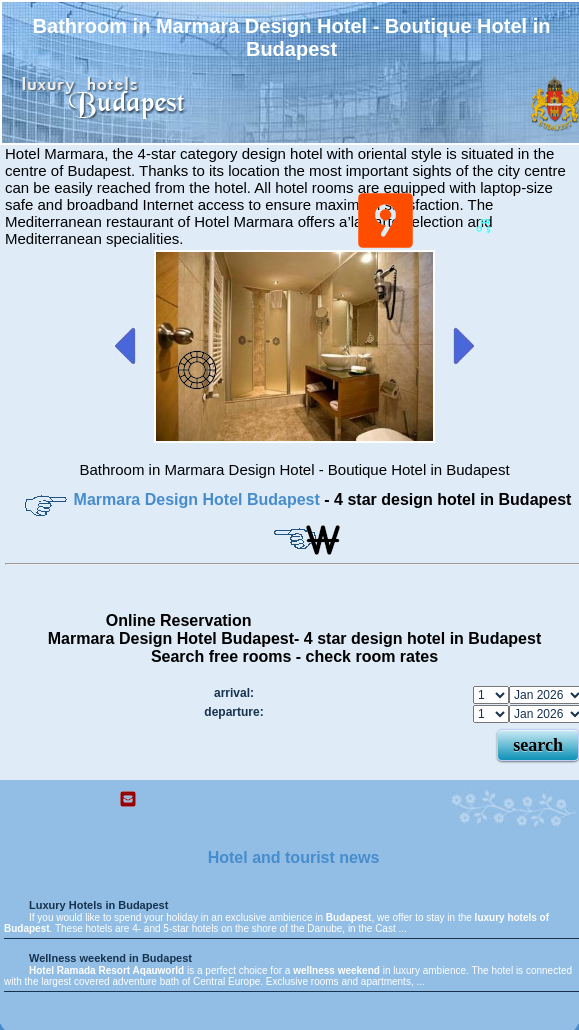 The width and height of the screenshot is (579, 1030). What do you see at coordinates (483, 225) in the screenshot?
I see `purchase or buy music` at bounding box center [483, 225].